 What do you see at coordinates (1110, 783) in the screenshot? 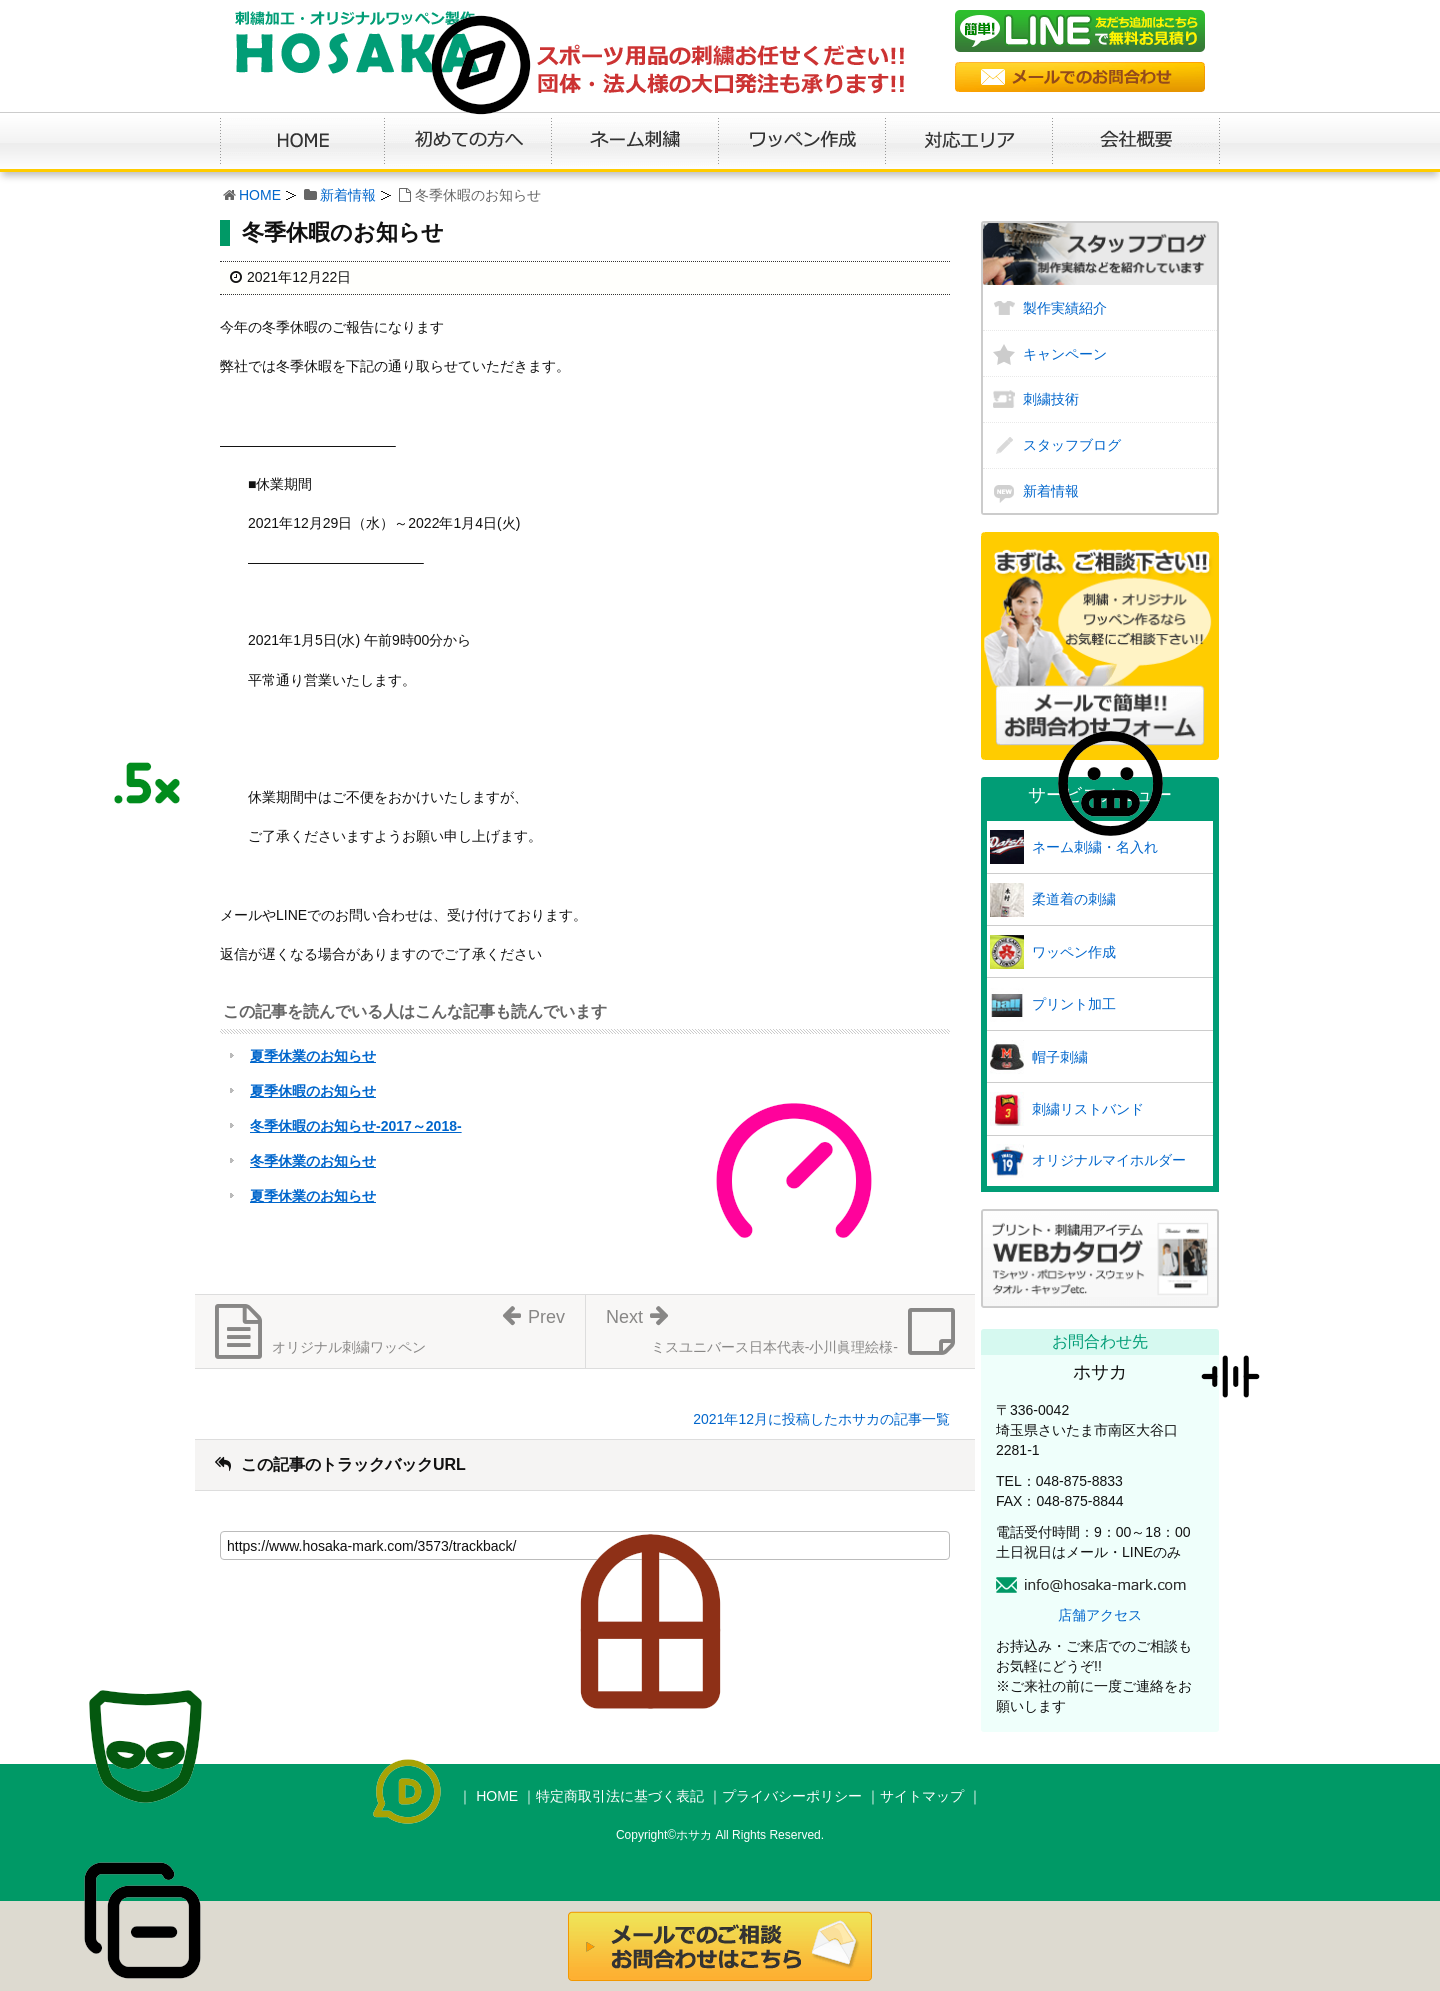
I see `indicates an awkward or uncomfortable situation` at bounding box center [1110, 783].